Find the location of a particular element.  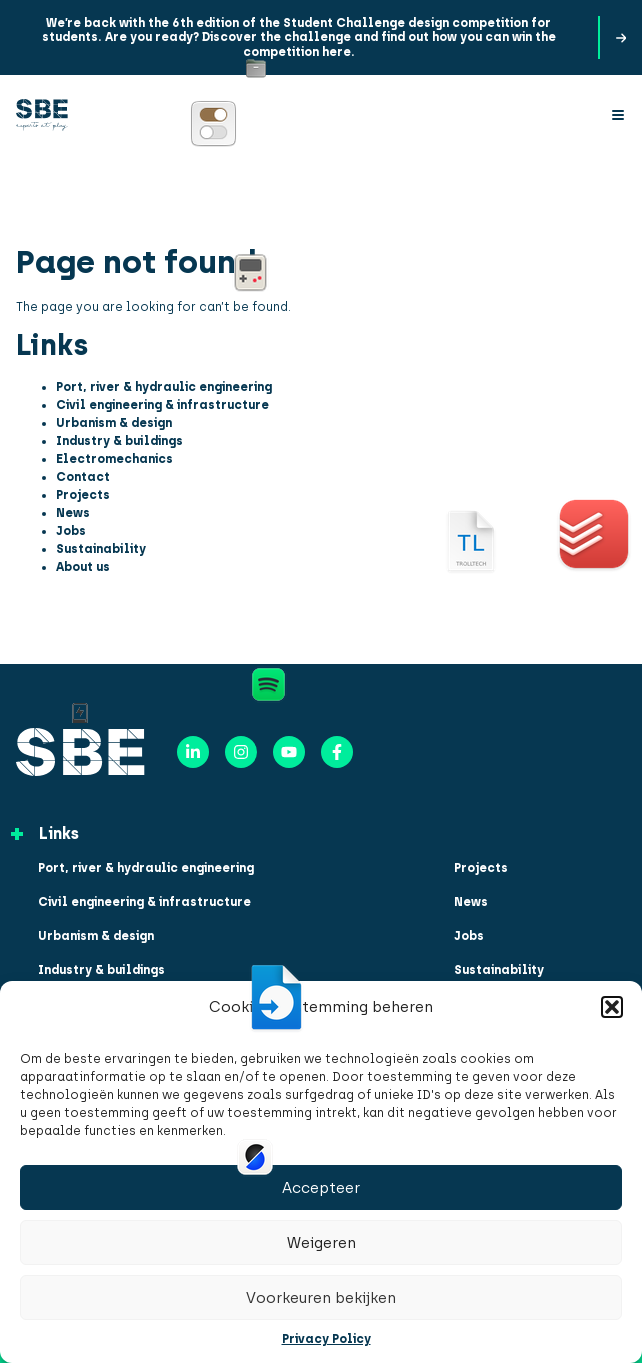

open the game center or gaming app is located at coordinates (250, 272).